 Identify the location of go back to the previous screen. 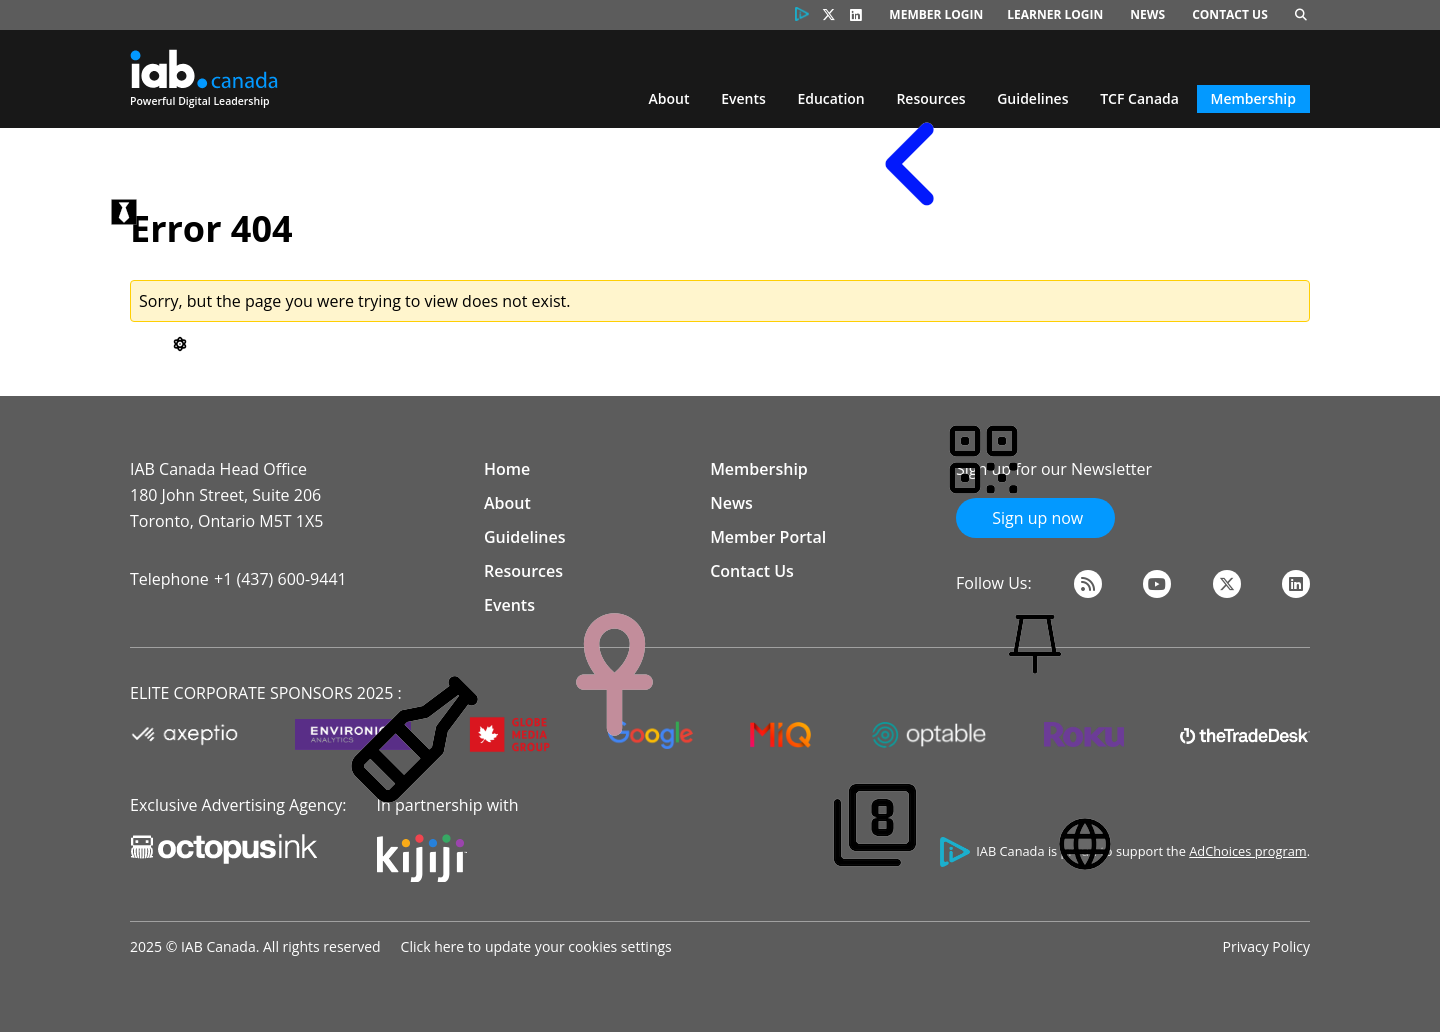
(913, 164).